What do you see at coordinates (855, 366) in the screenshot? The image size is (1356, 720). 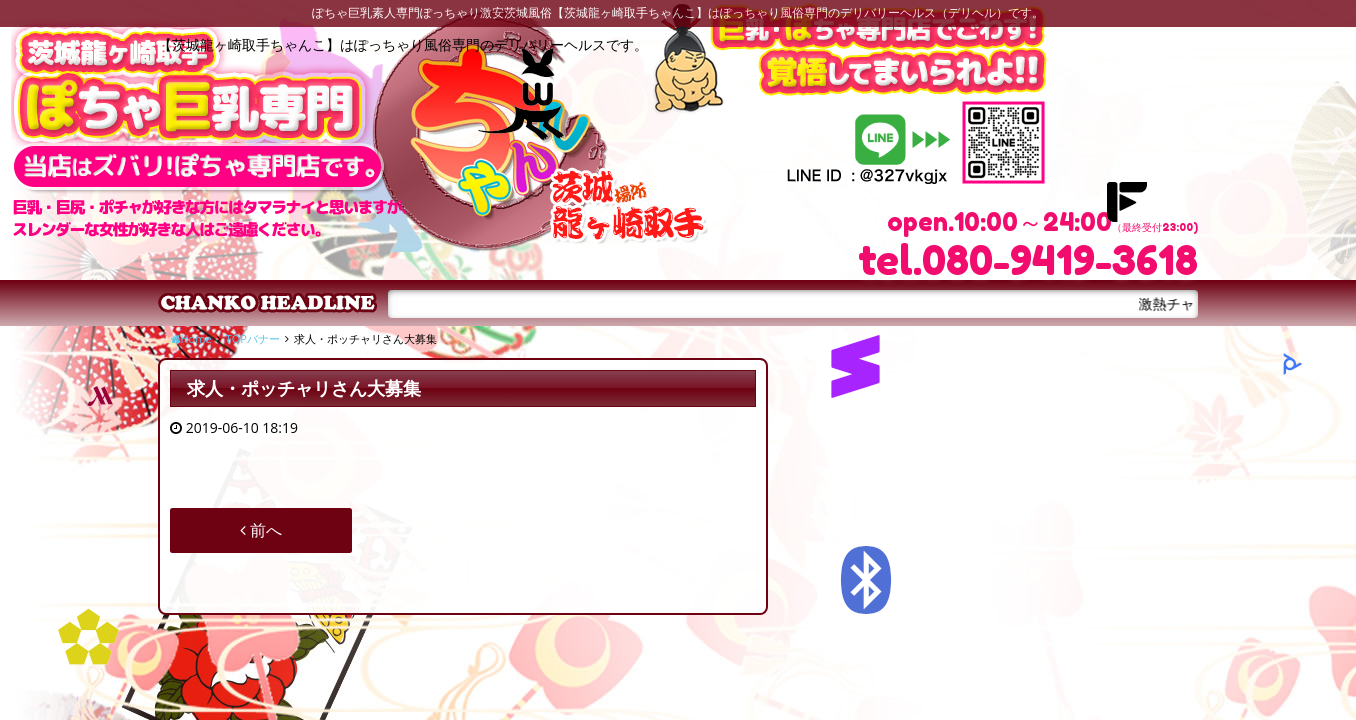 I see `open sublime text editor` at bounding box center [855, 366].